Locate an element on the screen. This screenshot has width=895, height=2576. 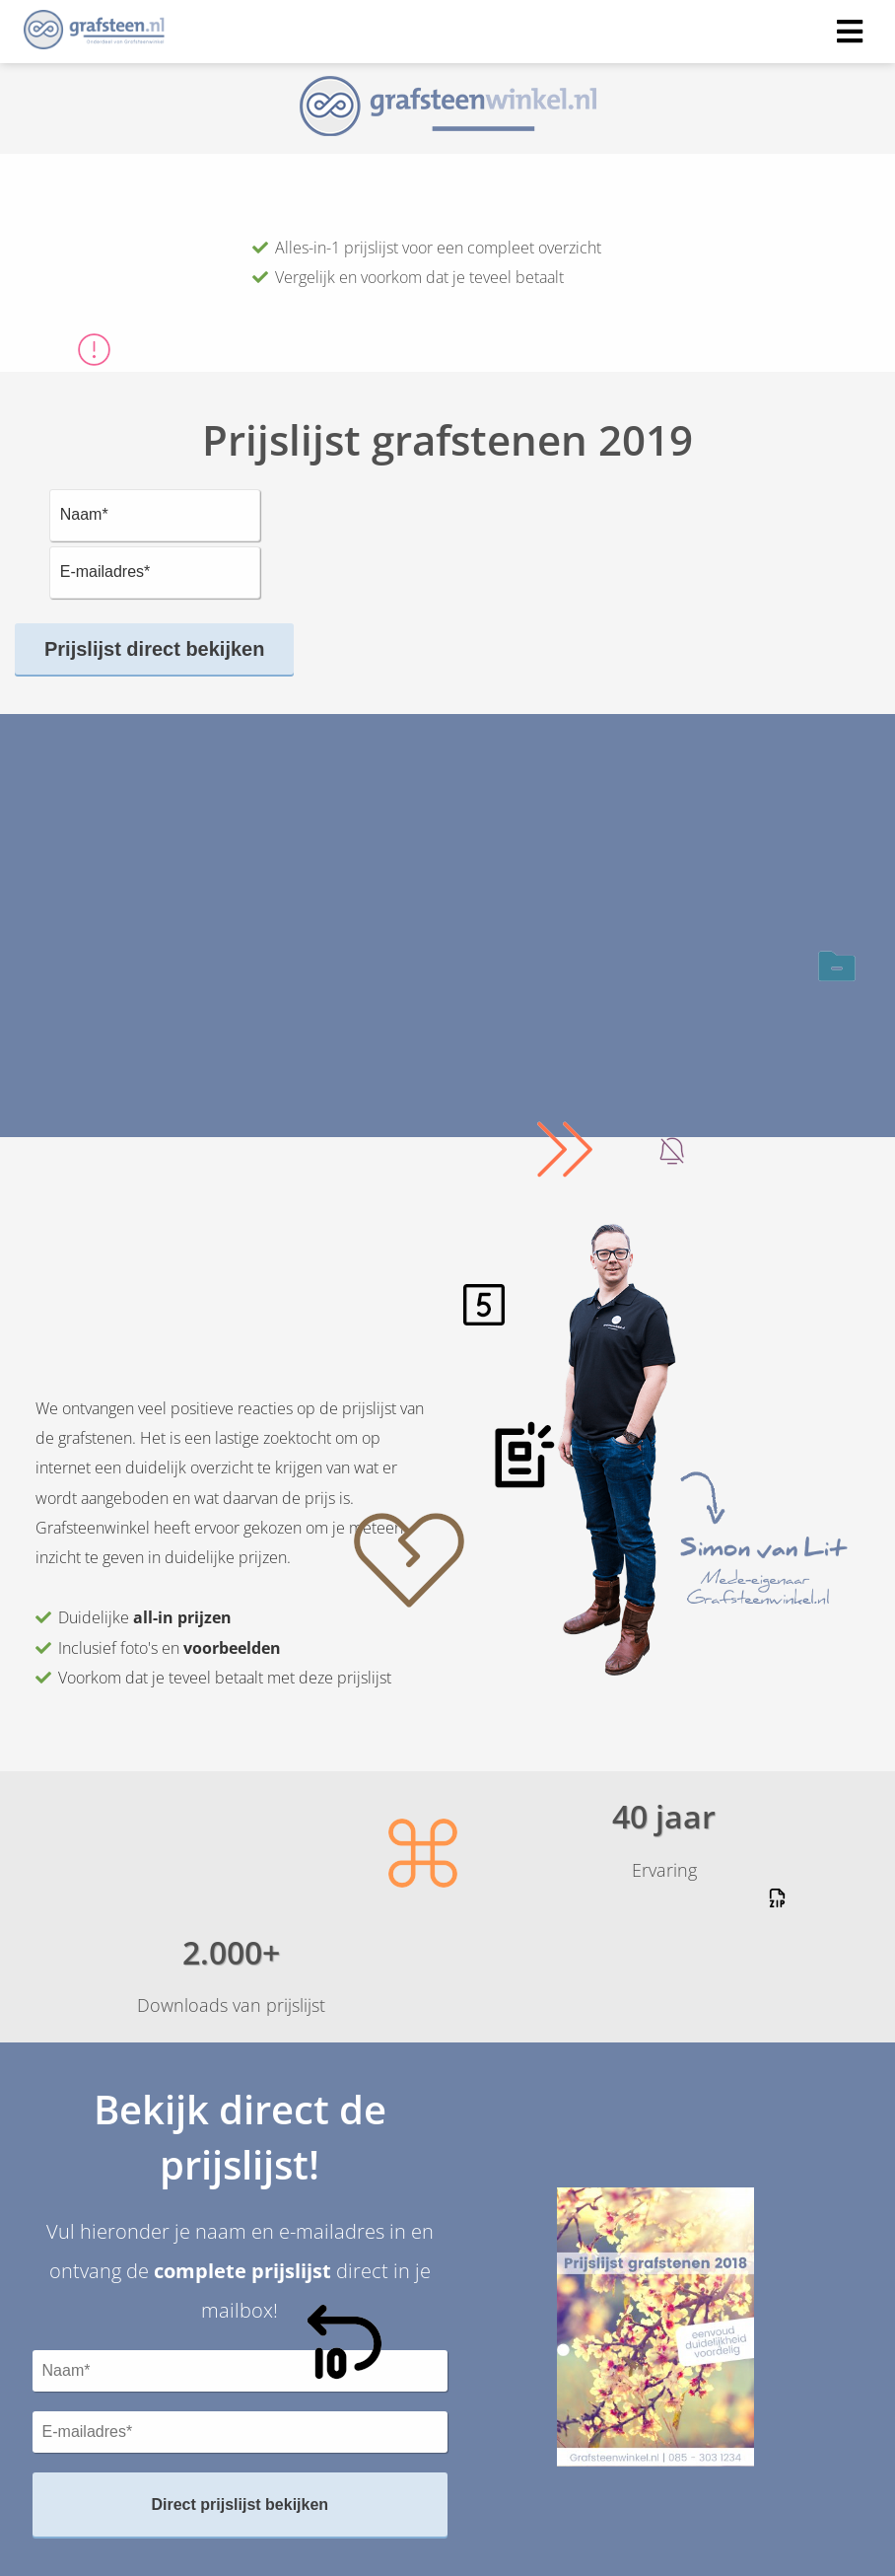
skip backward 10 seconds is located at coordinates (342, 2343).